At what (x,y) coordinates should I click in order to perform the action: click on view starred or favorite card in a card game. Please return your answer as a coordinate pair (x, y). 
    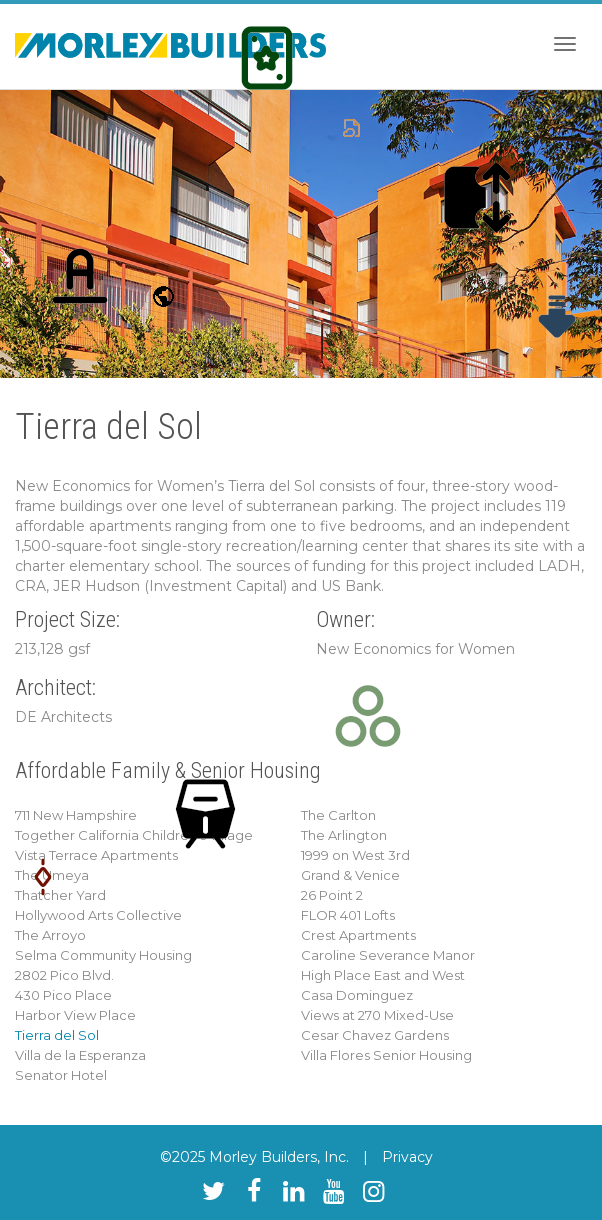
    Looking at the image, I should click on (267, 58).